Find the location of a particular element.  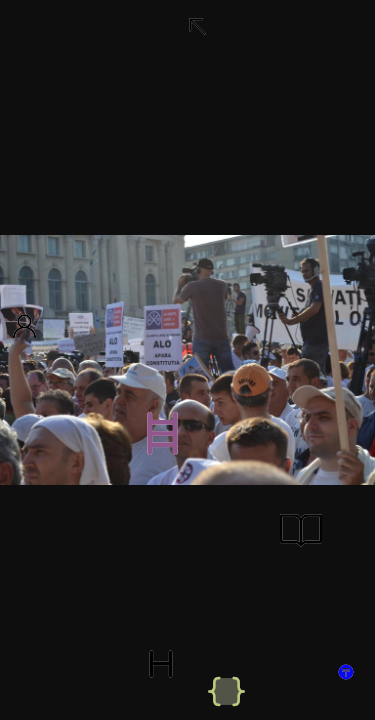

access code or developer settings is located at coordinates (226, 691).